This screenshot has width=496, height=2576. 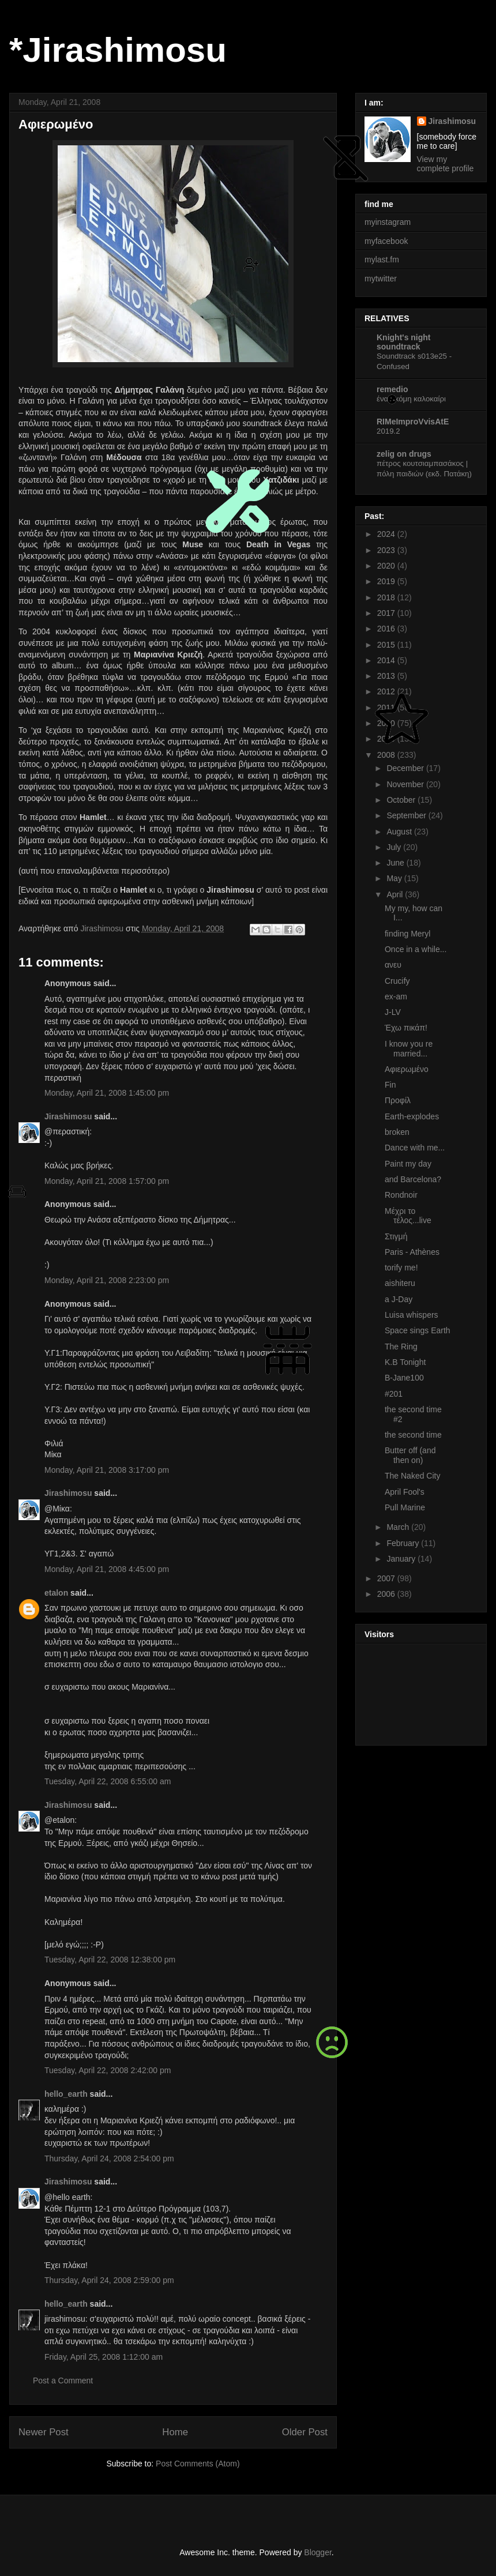 What do you see at coordinates (332, 2042) in the screenshot?
I see `indicate negative feedback or dissatisfaction` at bounding box center [332, 2042].